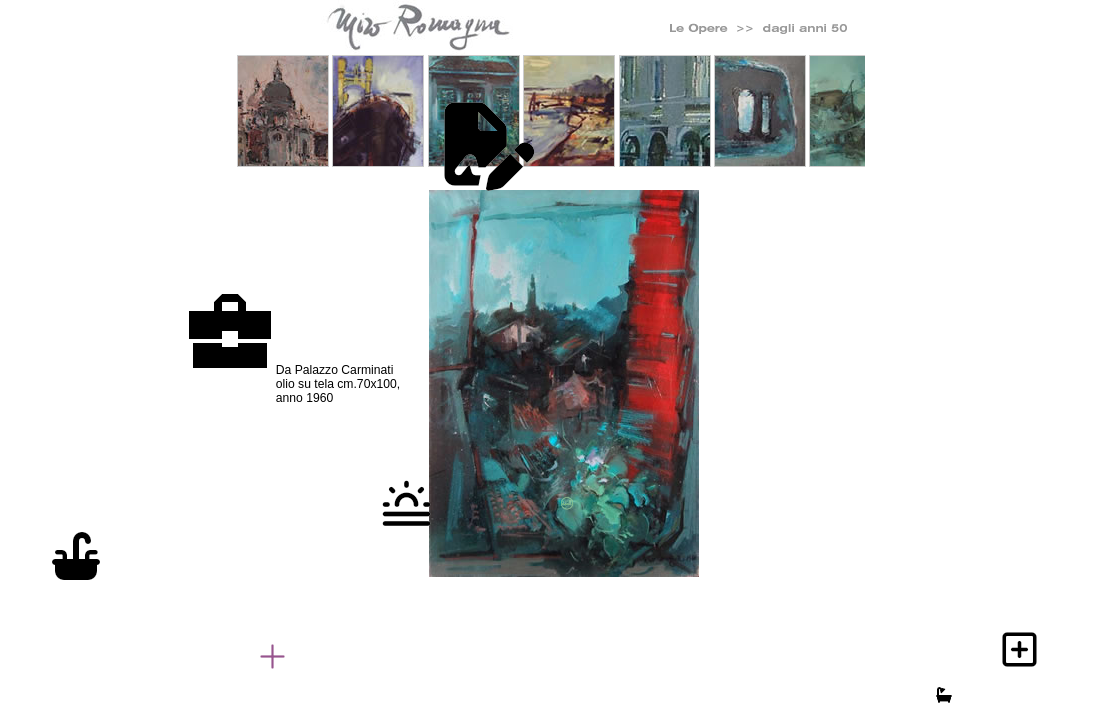 The image size is (1102, 720). Describe the element at coordinates (230, 331) in the screenshot. I see `access work or business tools` at that location.